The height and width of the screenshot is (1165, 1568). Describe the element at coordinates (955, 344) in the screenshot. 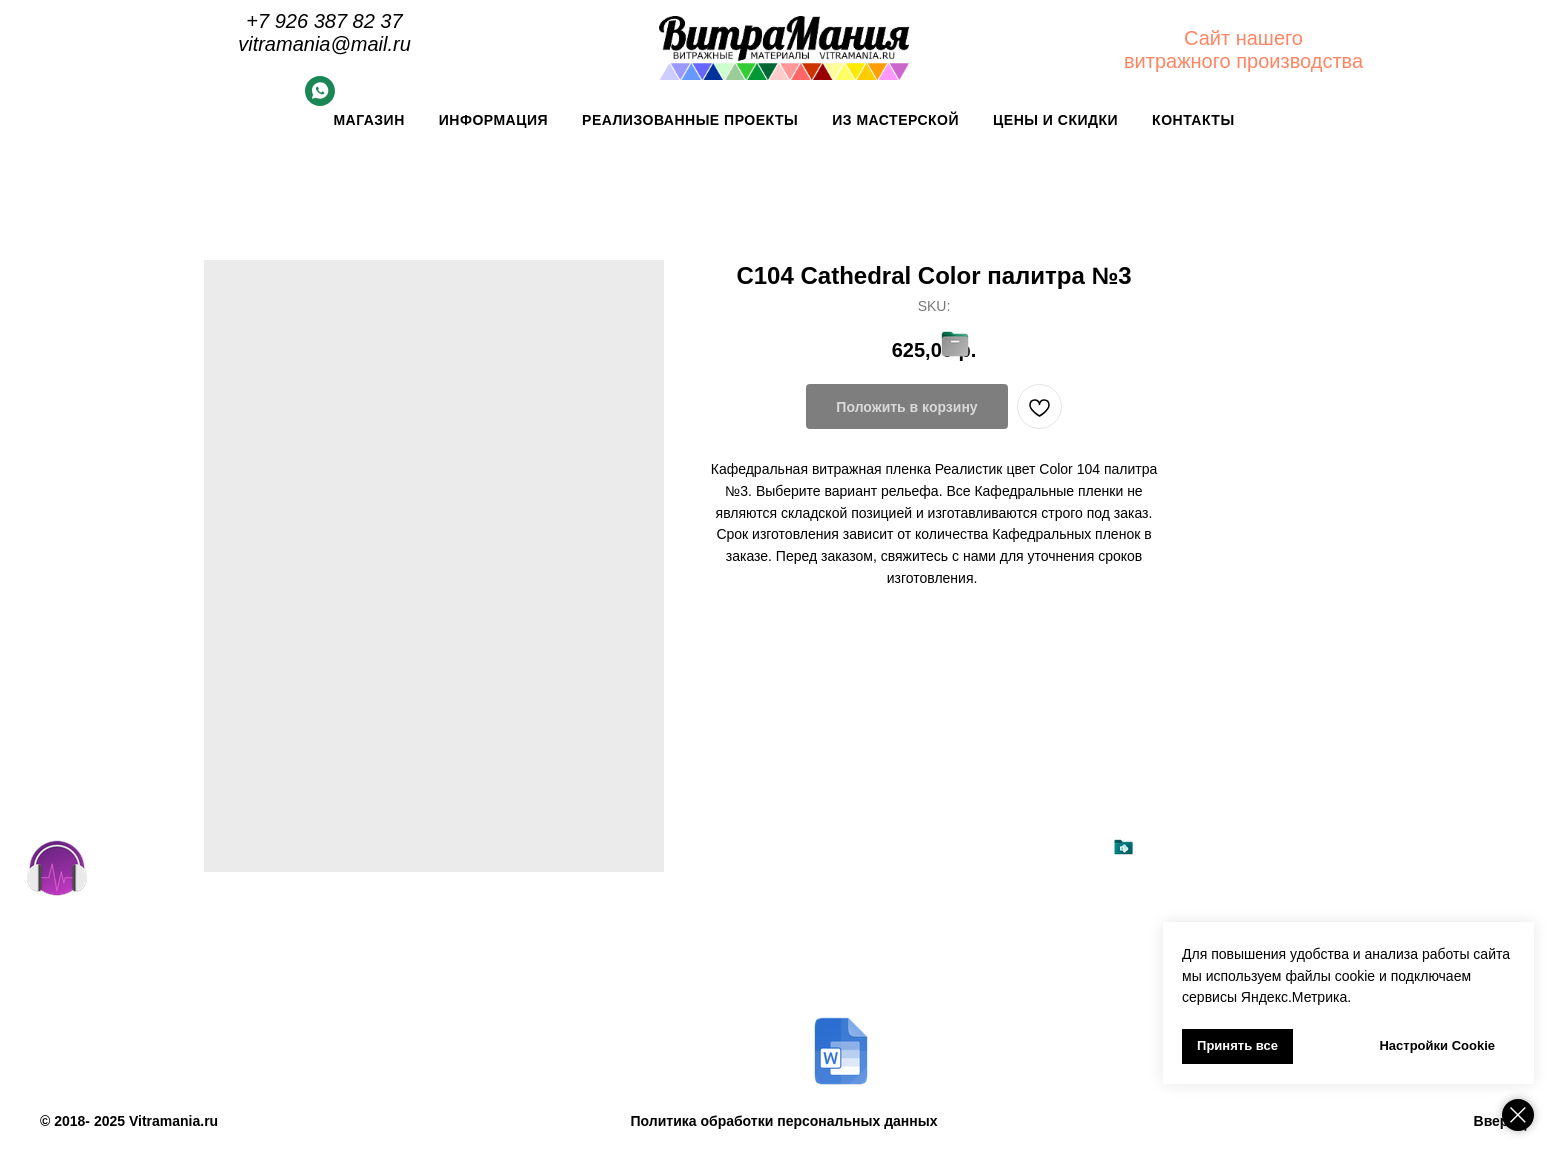

I see `open the file manager application` at that location.